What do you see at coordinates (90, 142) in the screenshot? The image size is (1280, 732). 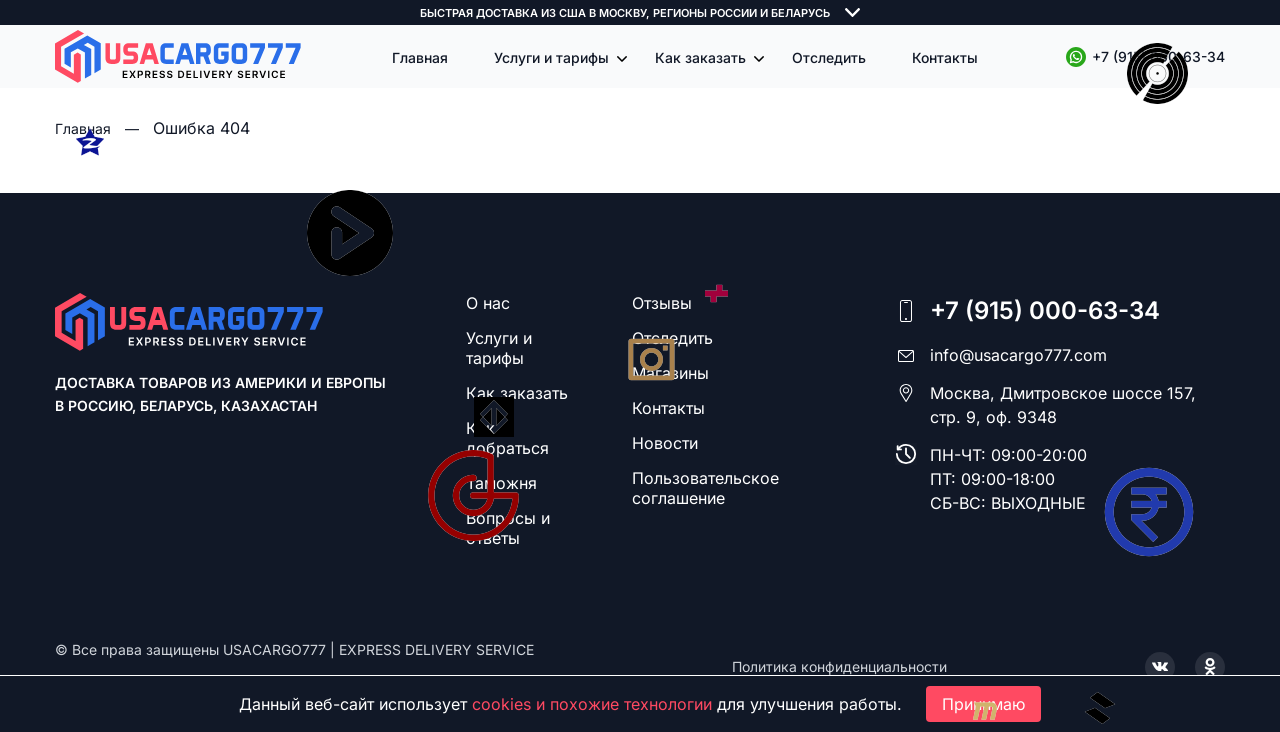 I see `open Qzone social network` at bounding box center [90, 142].